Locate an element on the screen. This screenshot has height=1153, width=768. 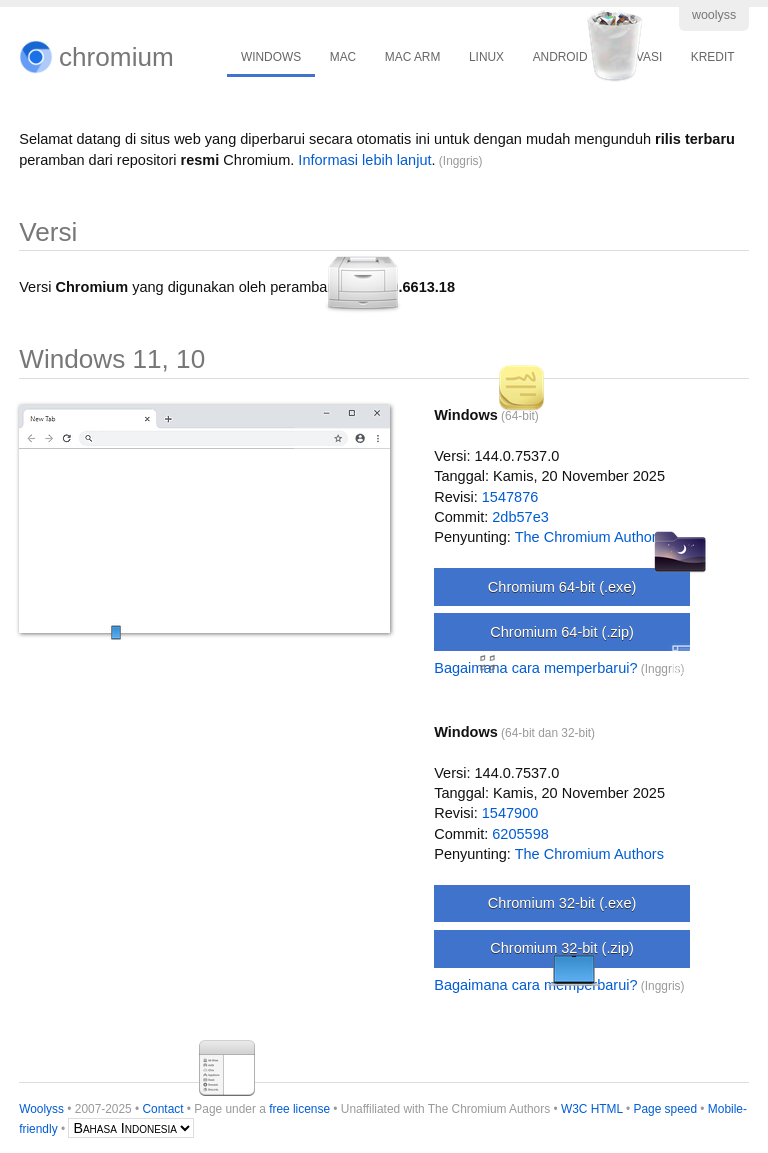
represents a MacBook Air 15" device in system settings is located at coordinates (574, 968).